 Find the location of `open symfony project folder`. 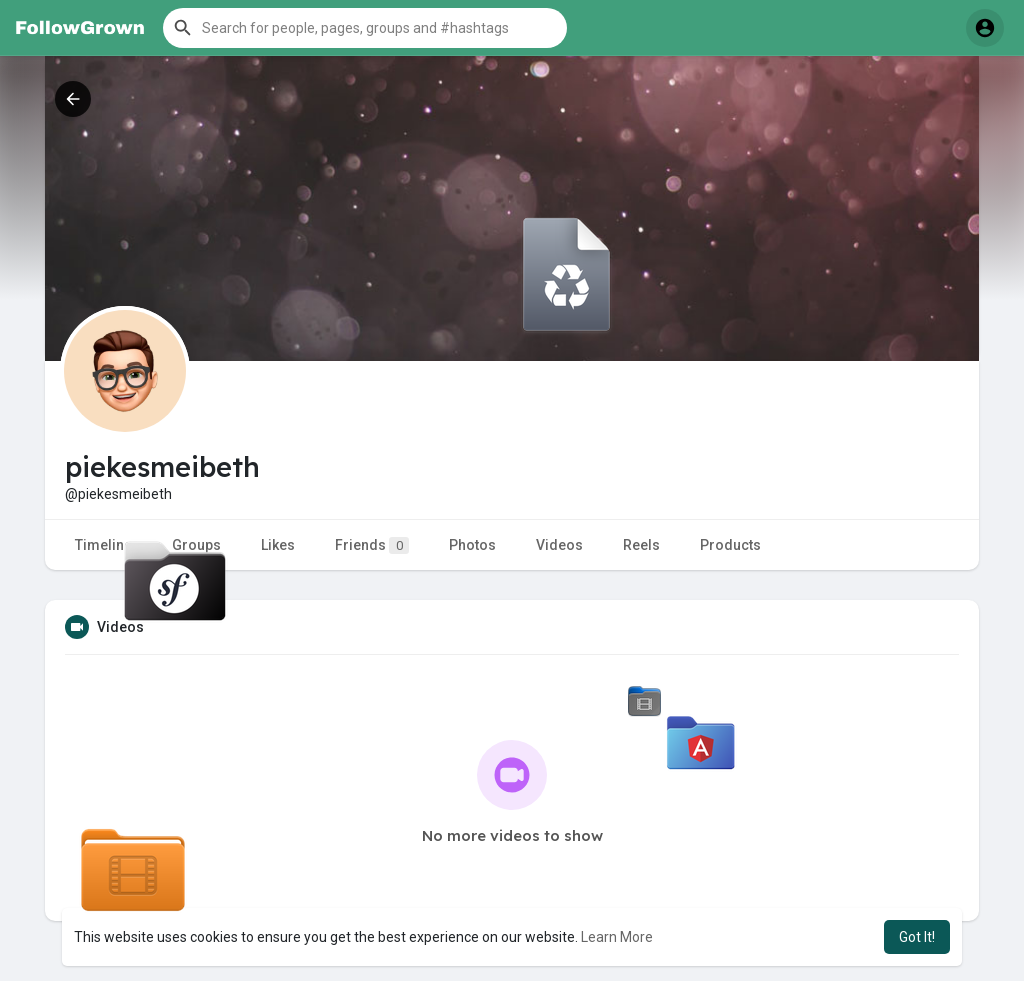

open symfony project folder is located at coordinates (174, 583).